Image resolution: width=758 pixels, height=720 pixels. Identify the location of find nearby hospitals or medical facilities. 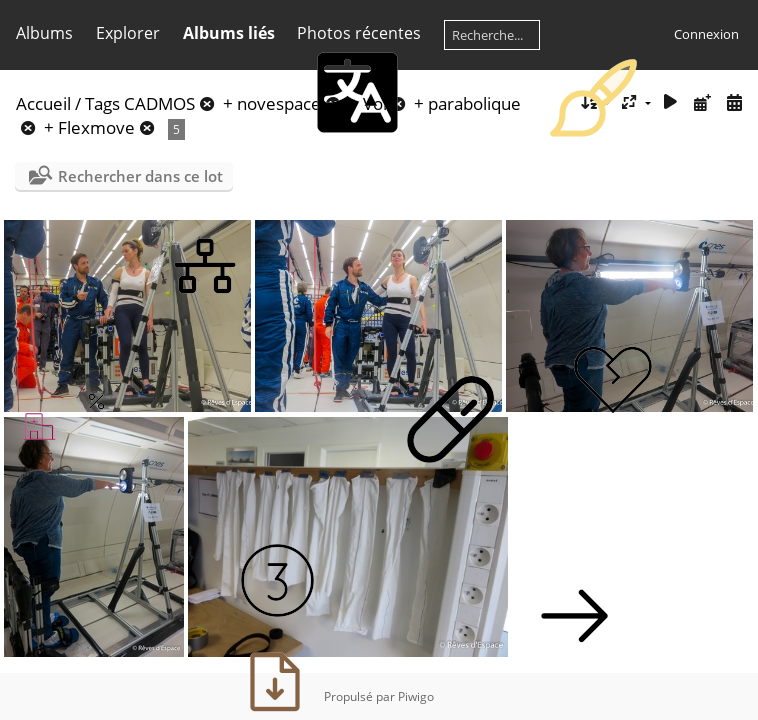
(37, 426).